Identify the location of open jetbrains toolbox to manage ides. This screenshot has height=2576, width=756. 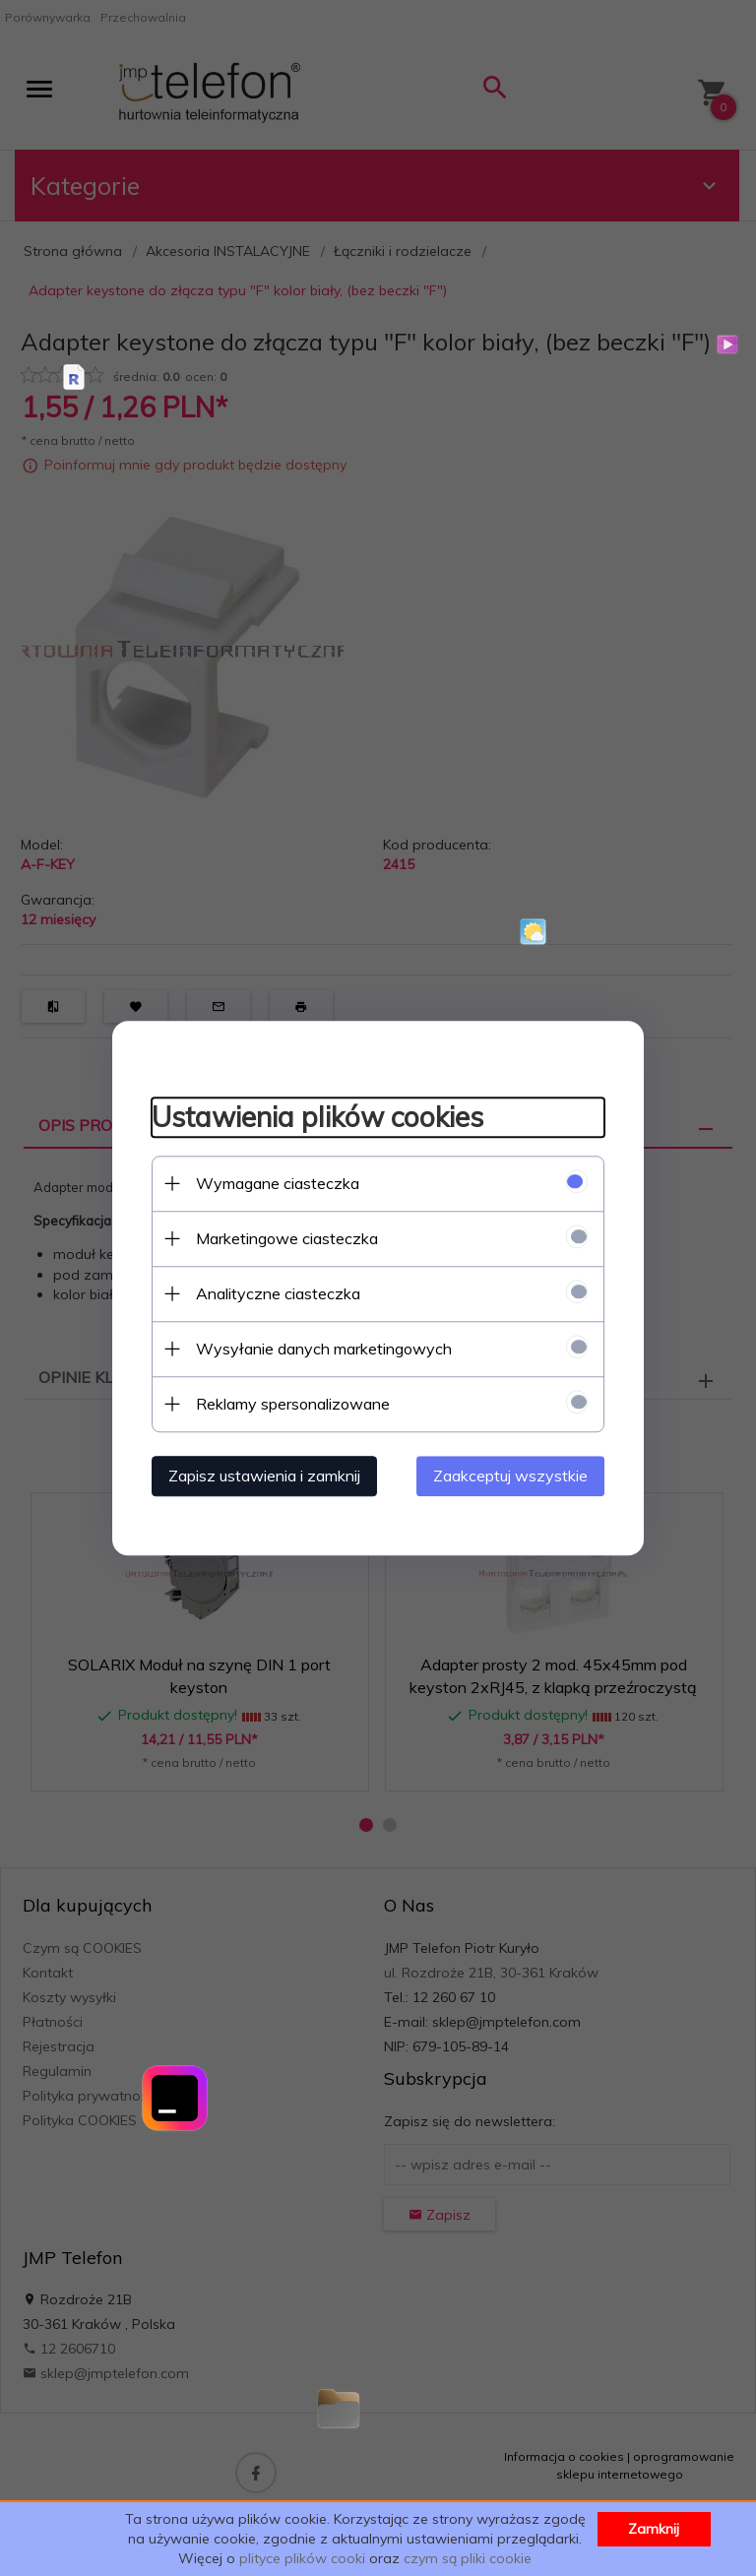
(174, 2098).